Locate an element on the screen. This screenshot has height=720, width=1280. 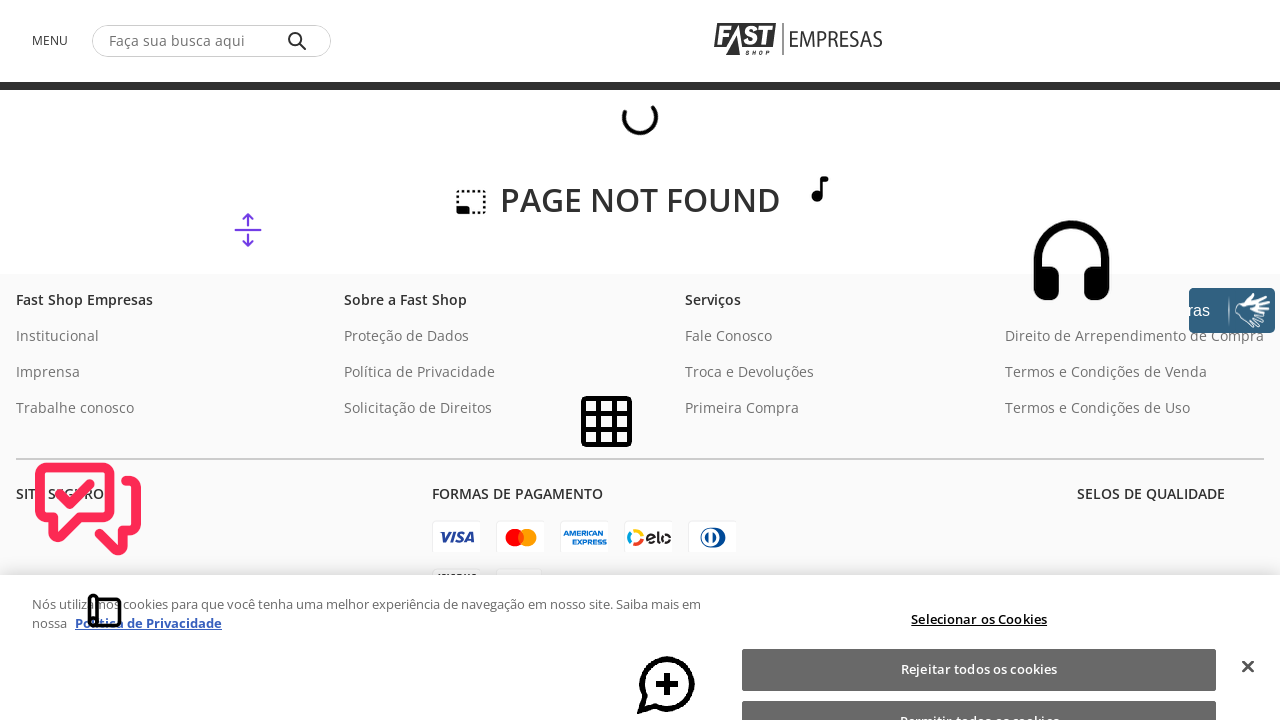
access audio or voice support is located at coordinates (1071, 266).